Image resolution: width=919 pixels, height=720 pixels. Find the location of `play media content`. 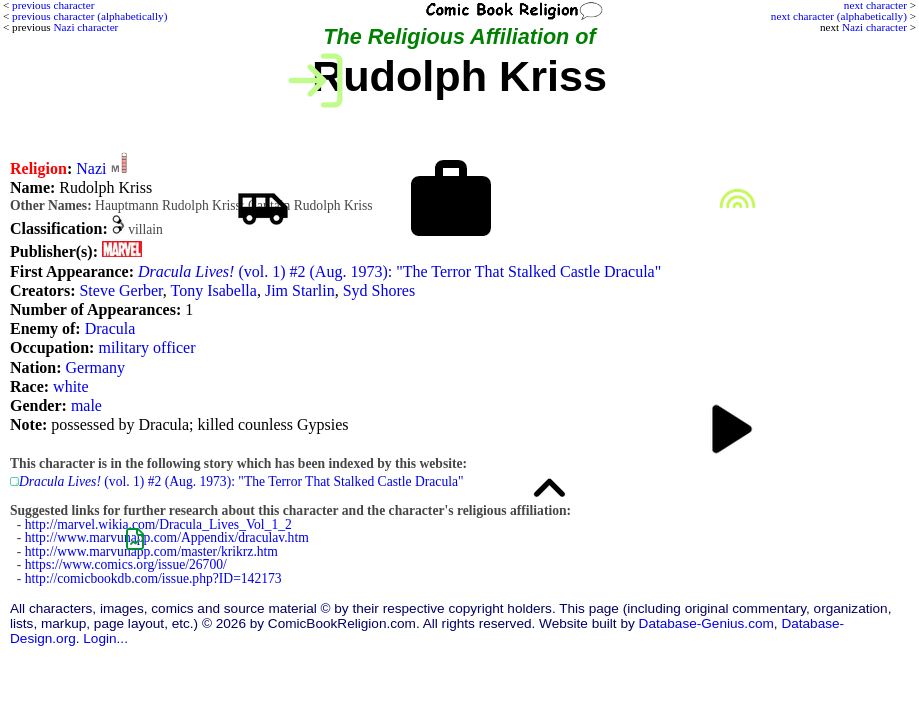

play media content is located at coordinates (728, 429).